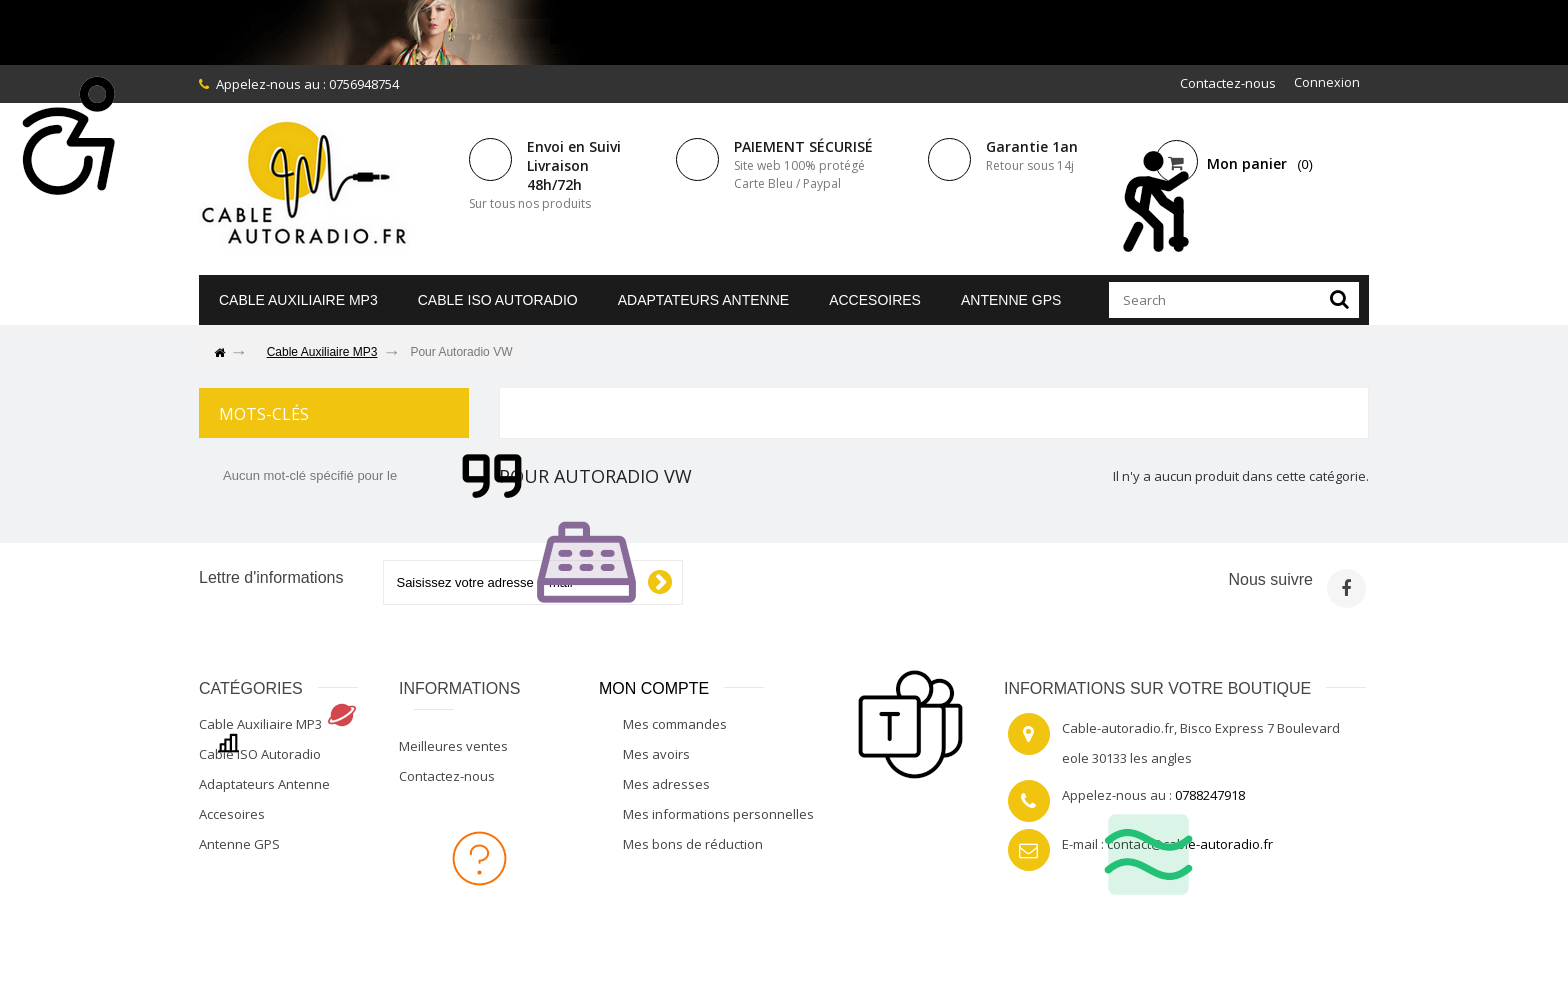 The width and height of the screenshot is (1568, 998). Describe the element at coordinates (342, 715) in the screenshot. I see `explore global or worldwide content` at that location.